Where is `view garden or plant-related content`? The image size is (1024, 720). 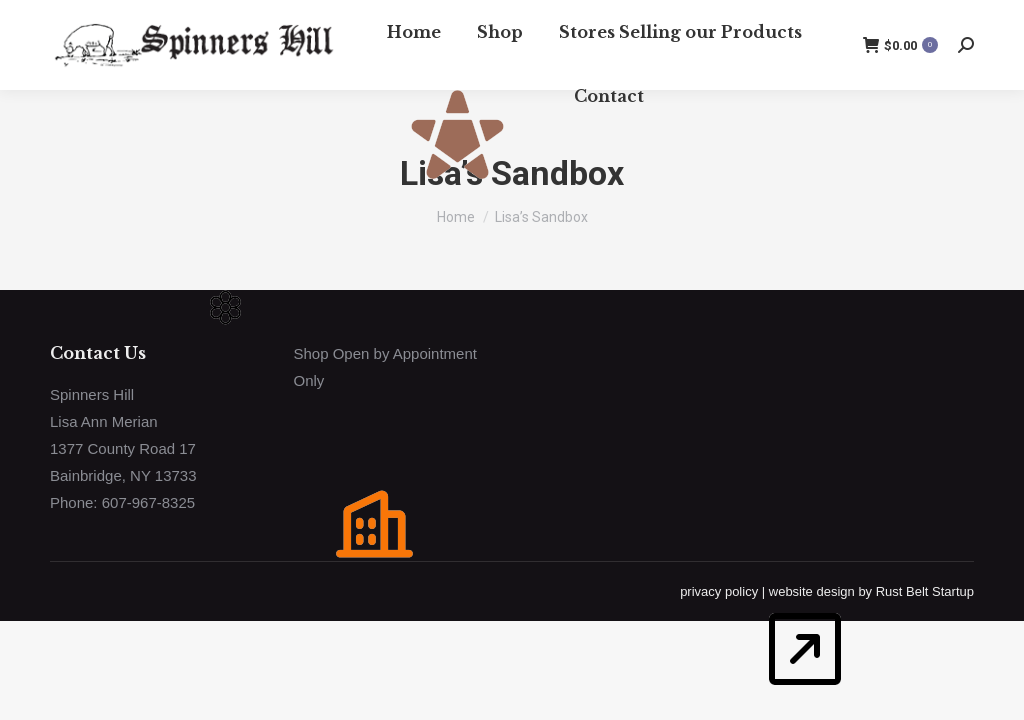
view garden or plant-related content is located at coordinates (225, 307).